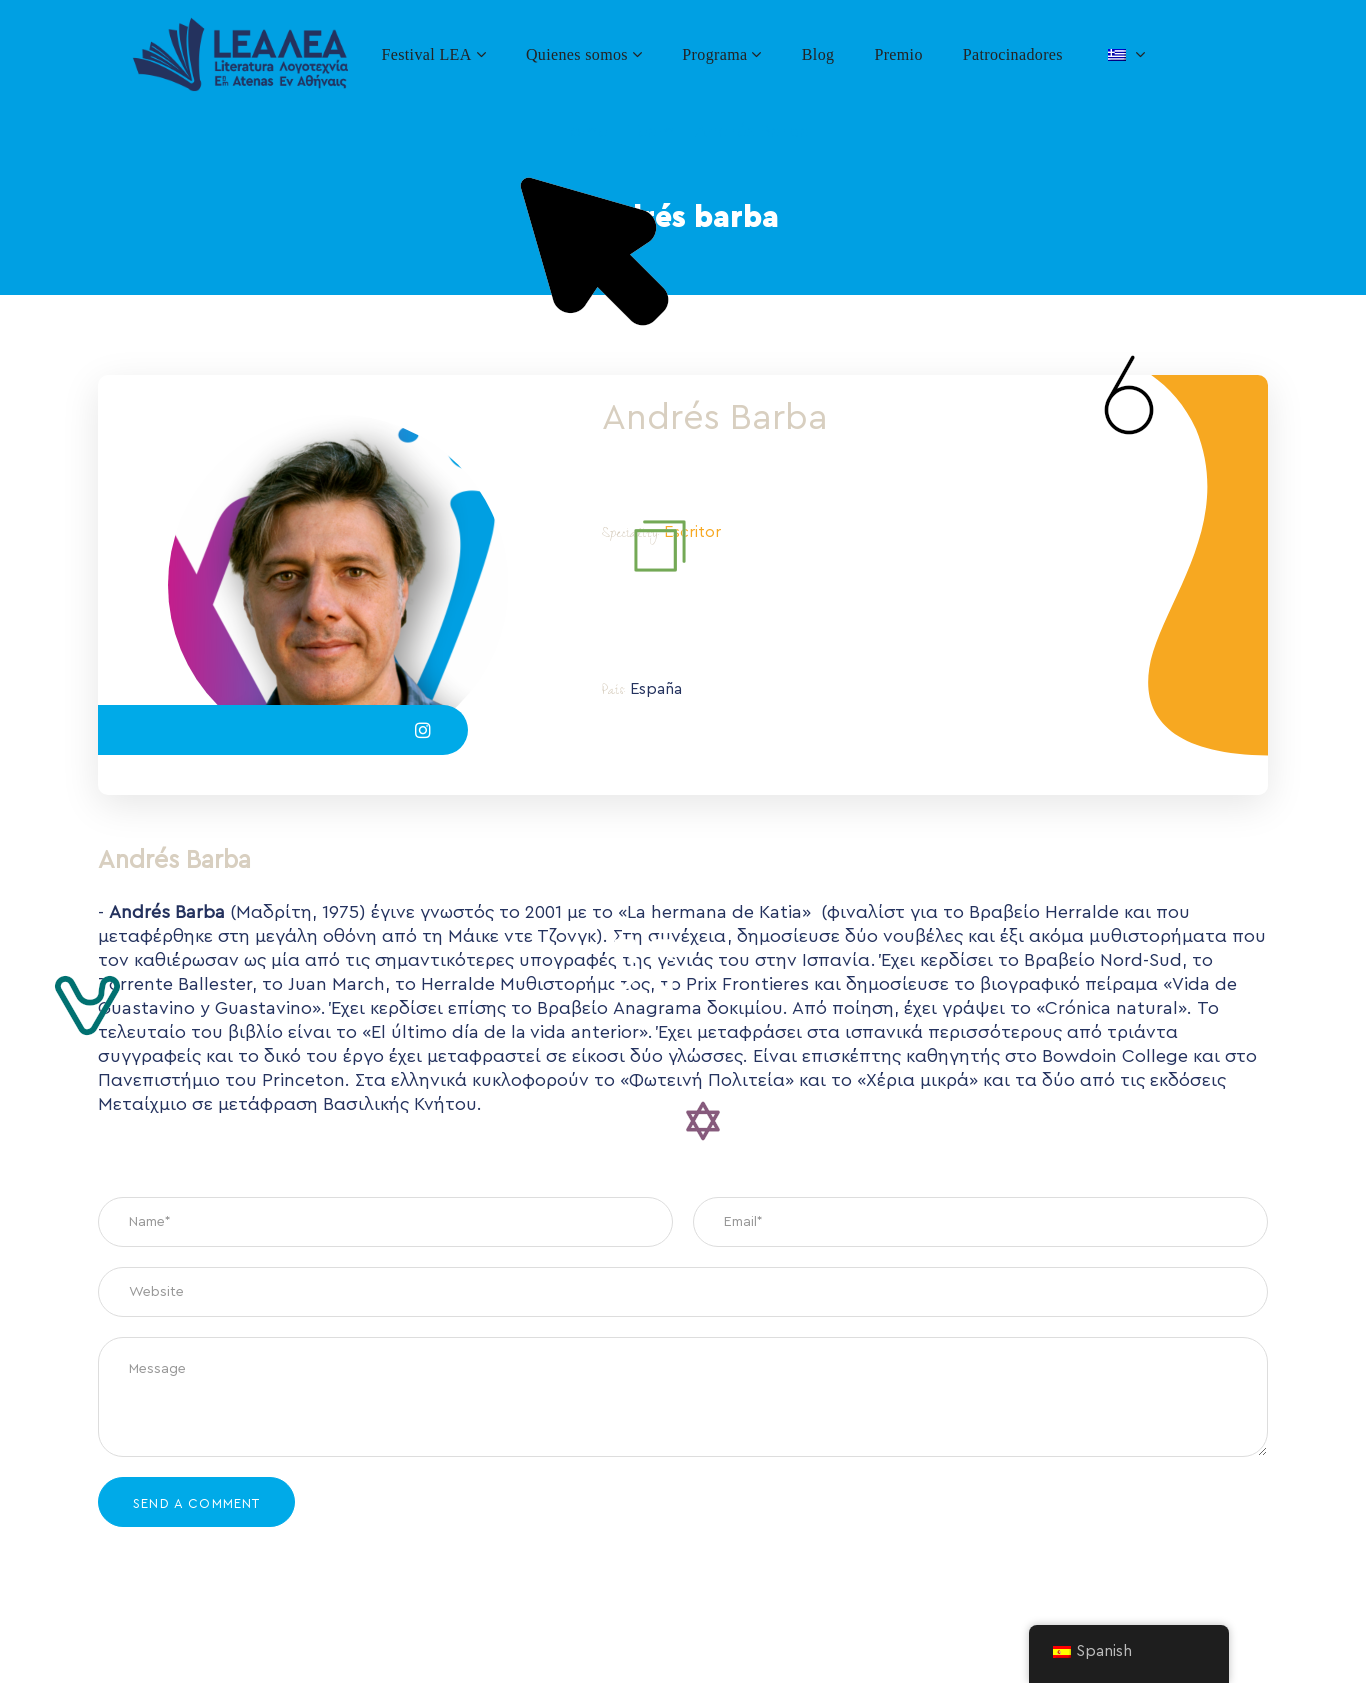 Image resolution: width=1366 pixels, height=1683 pixels. What do you see at coordinates (660, 546) in the screenshot?
I see `copy to clipboard` at bounding box center [660, 546].